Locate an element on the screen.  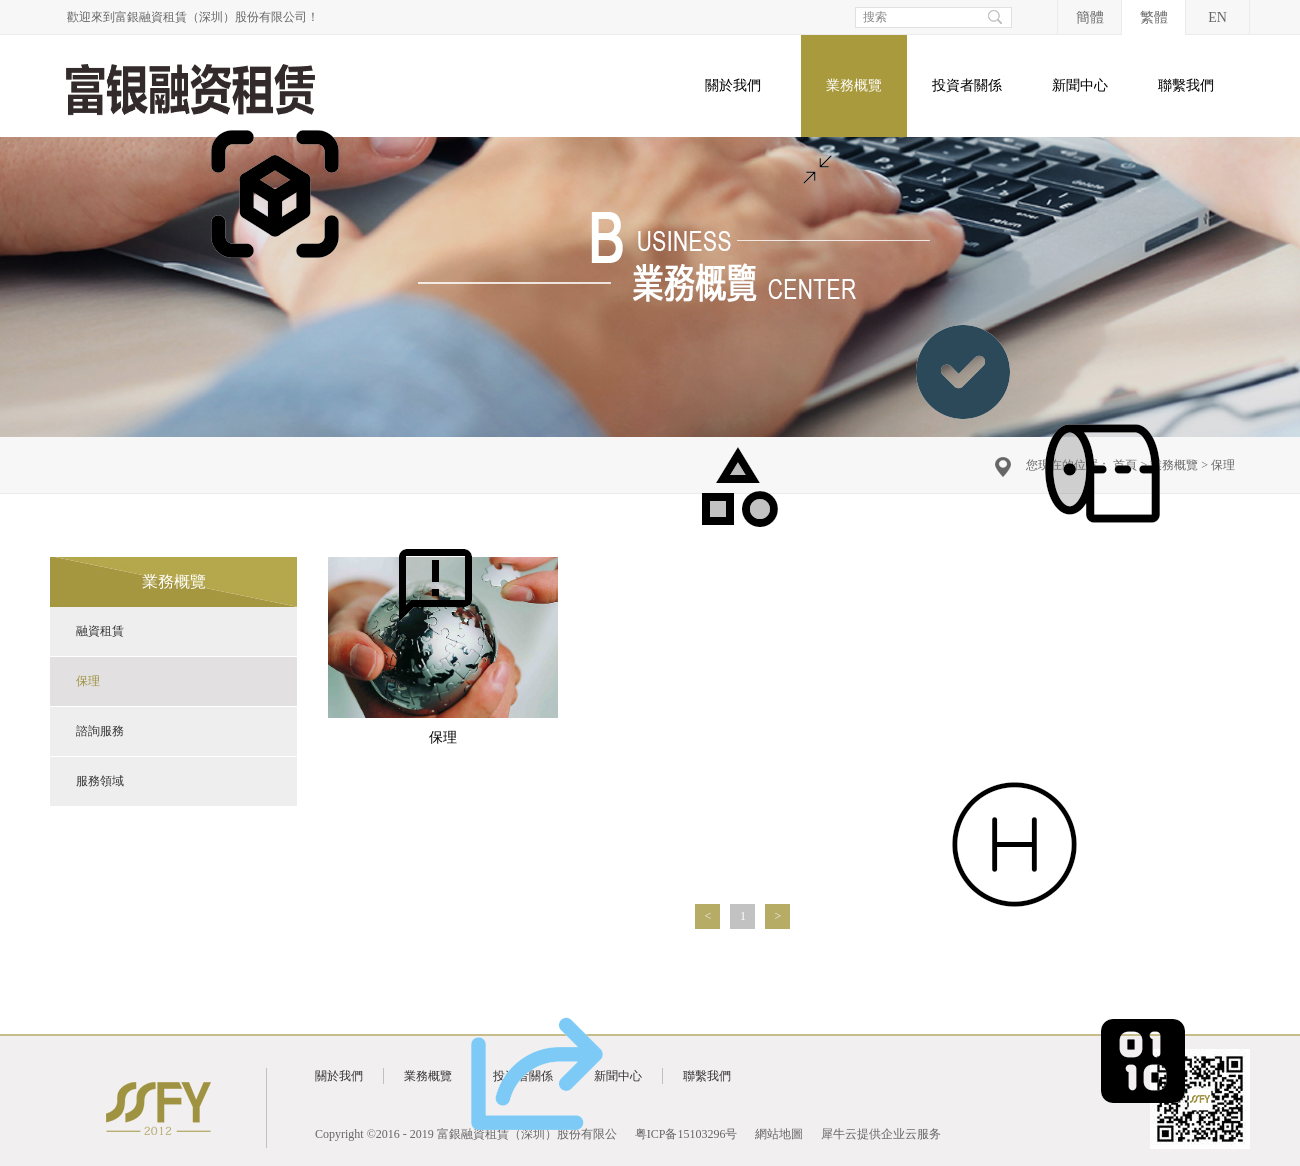
view binary or raw data is located at coordinates (1143, 1061).